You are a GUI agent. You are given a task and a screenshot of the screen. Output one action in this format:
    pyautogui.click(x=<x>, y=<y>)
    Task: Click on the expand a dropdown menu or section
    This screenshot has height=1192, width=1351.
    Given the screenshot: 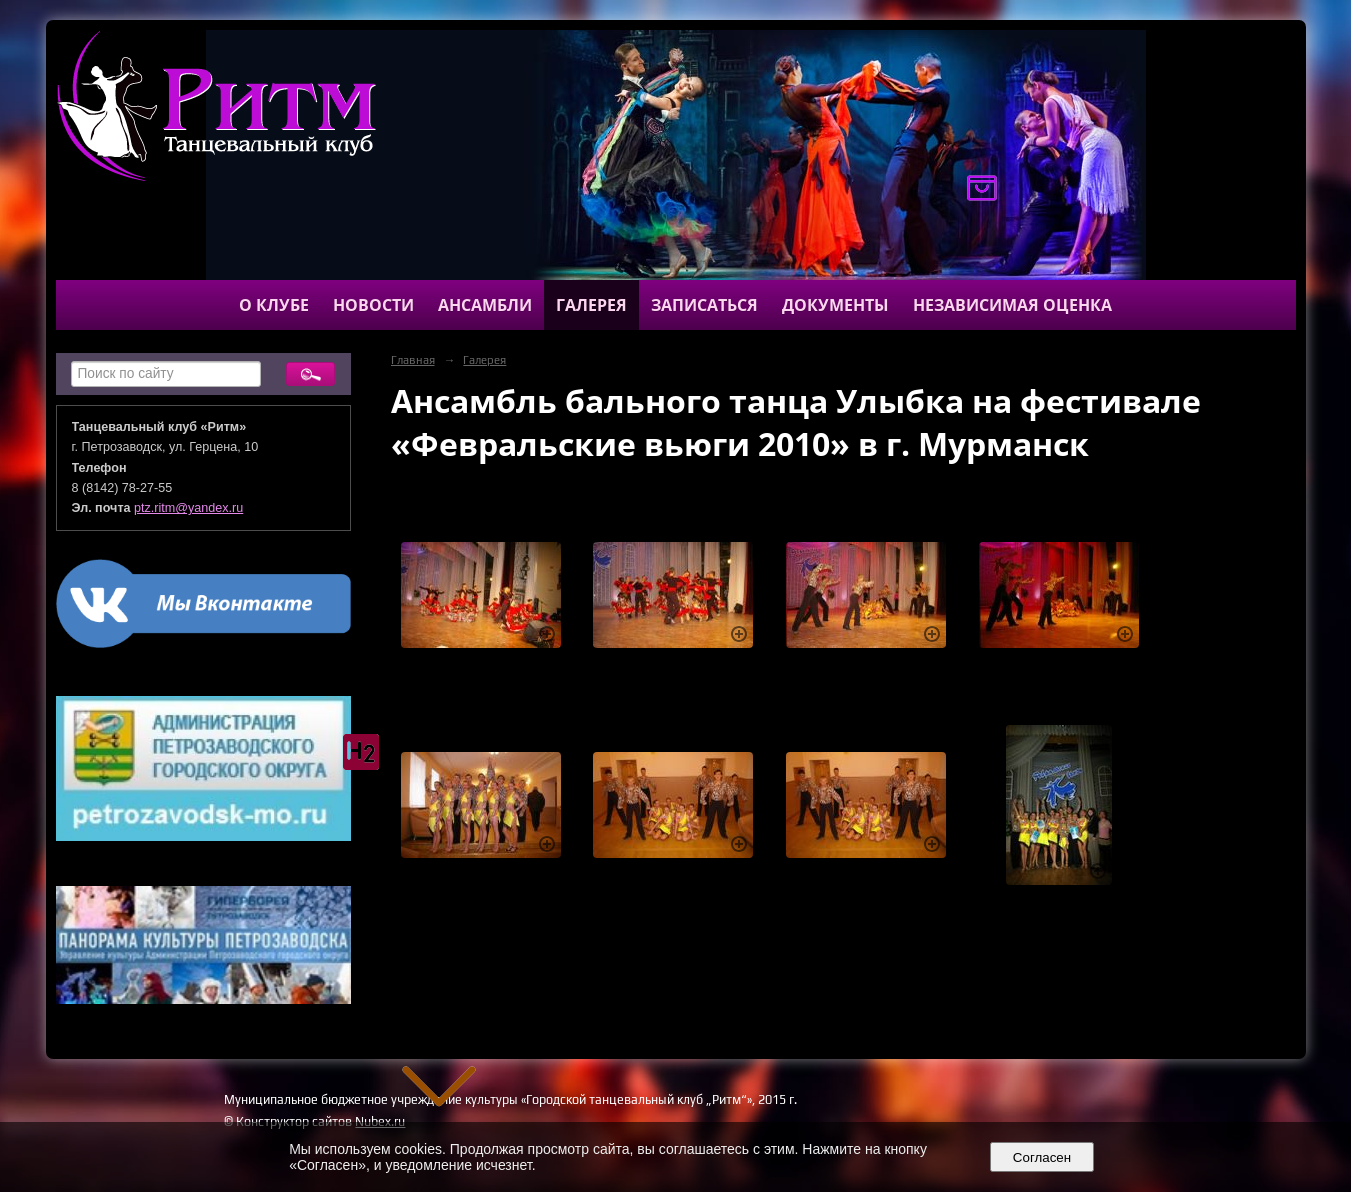 What is the action you would take?
    pyautogui.click(x=439, y=1083)
    